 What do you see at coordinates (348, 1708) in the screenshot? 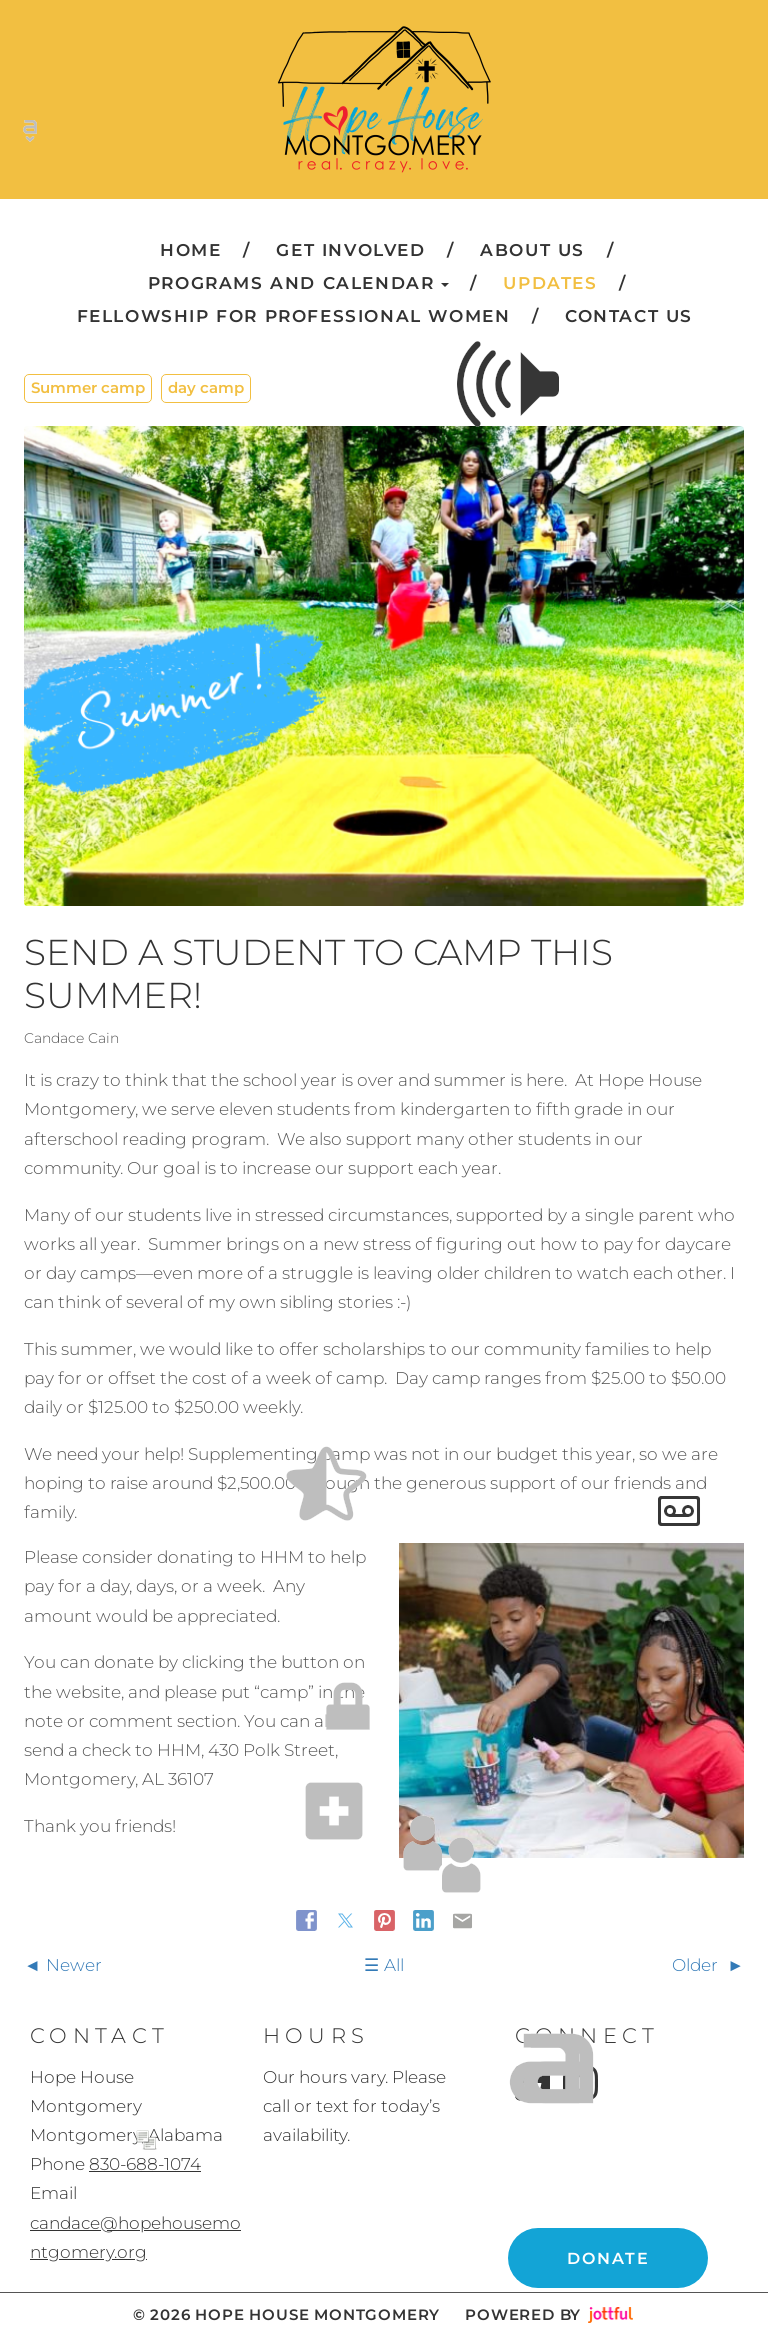
I see `indicates a secure or encrypted wifi network` at bounding box center [348, 1708].